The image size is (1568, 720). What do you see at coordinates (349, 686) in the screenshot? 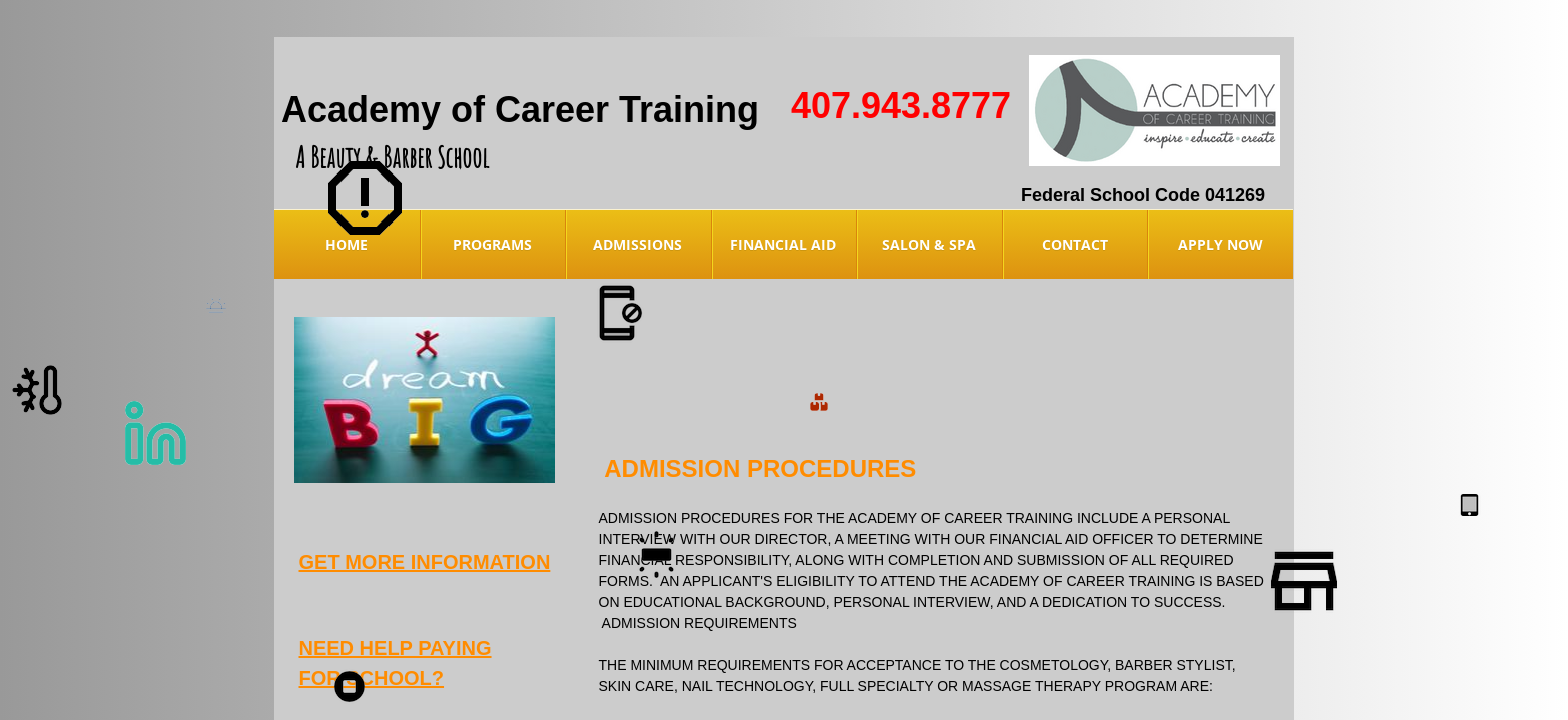
I see `stop media playback` at bounding box center [349, 686].